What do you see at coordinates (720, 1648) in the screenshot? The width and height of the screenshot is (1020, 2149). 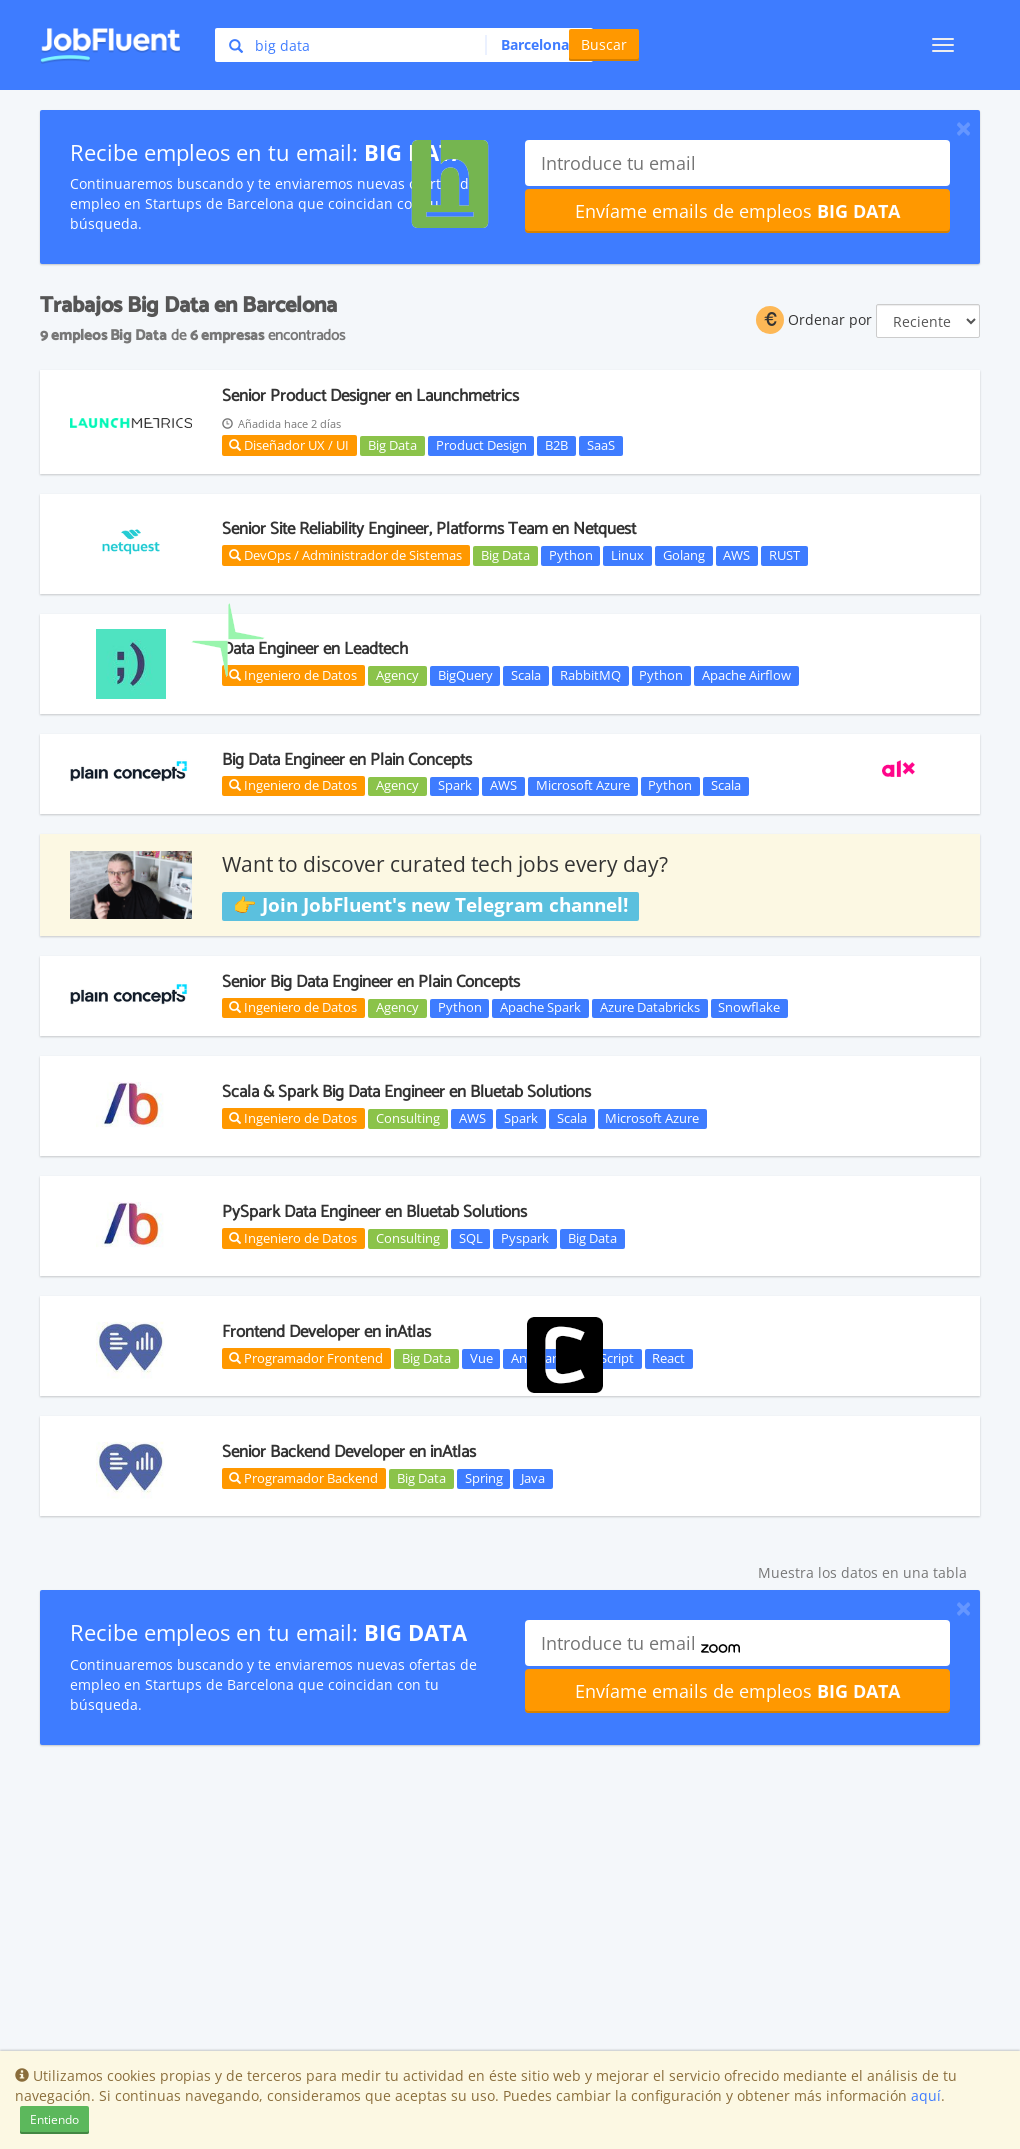 I see `open Zoom video conferencing app` at bounding box center [720, 1648].